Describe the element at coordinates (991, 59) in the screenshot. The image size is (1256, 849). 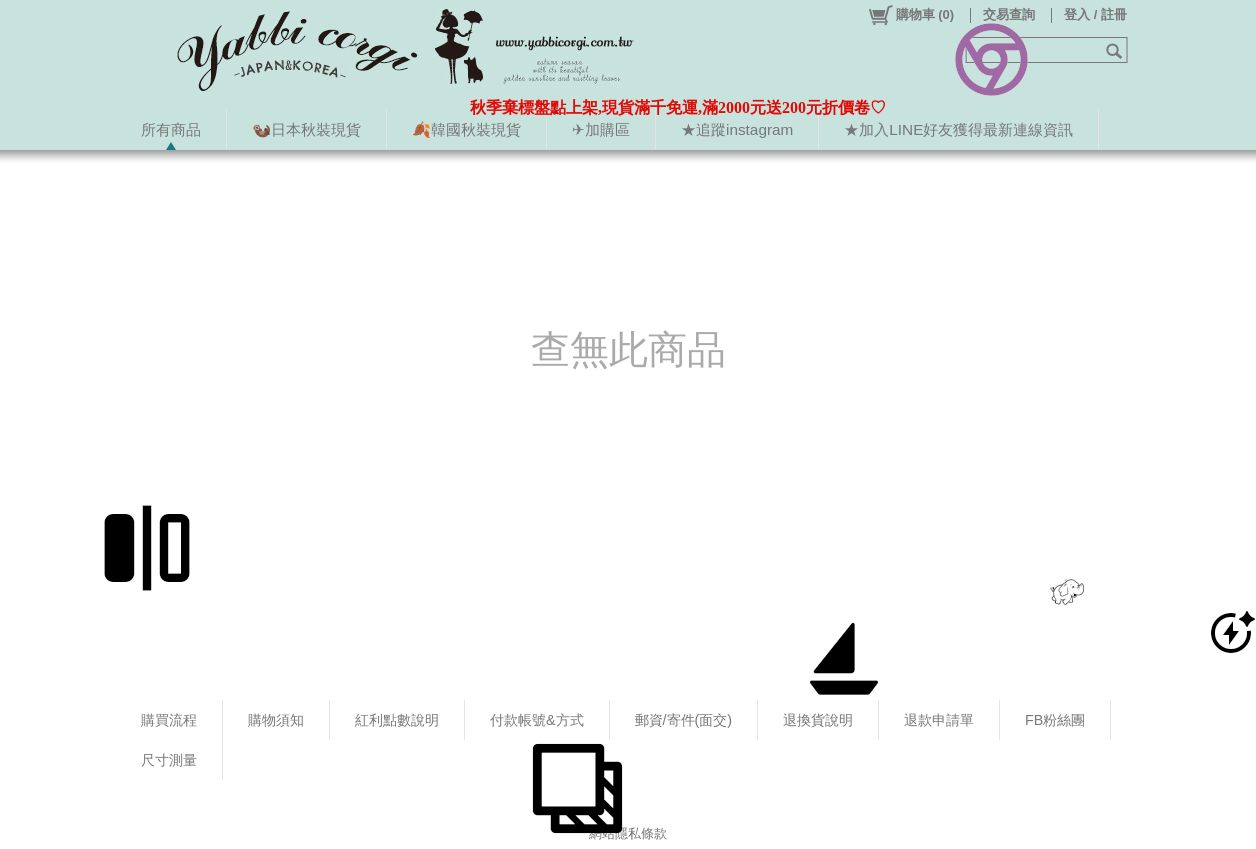
I see `open Google Chrome browser` at that location.